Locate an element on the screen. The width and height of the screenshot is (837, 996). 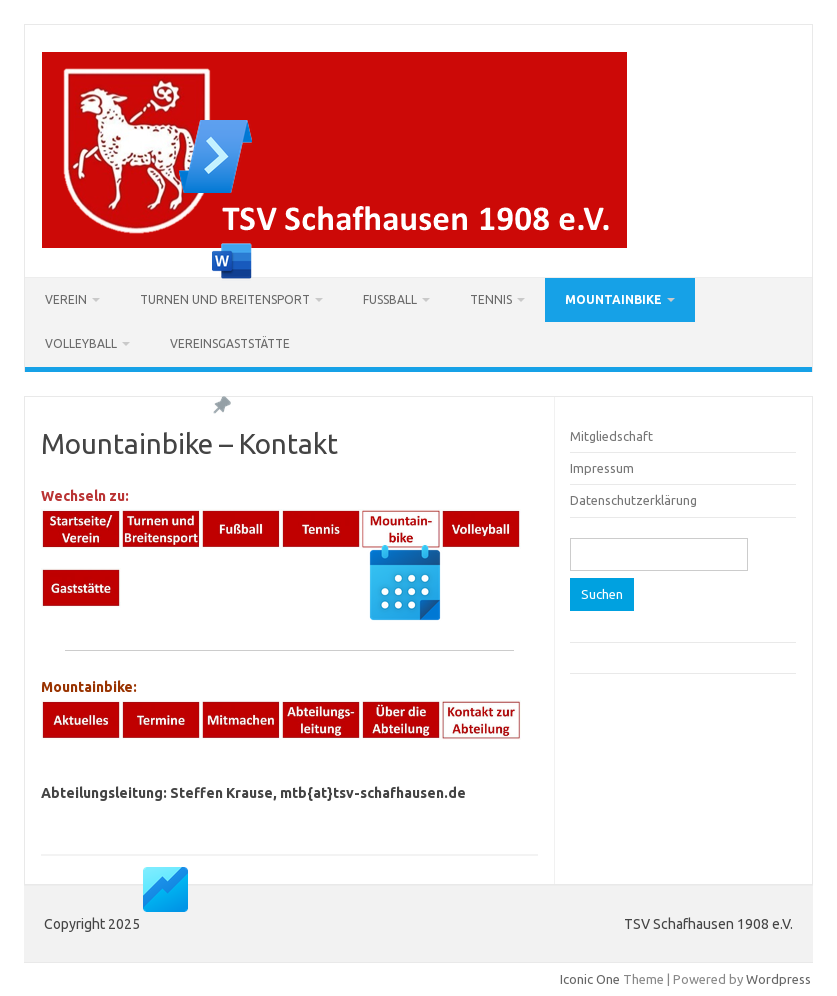
open Microsoft Word application is located at coordinates (232, 261).